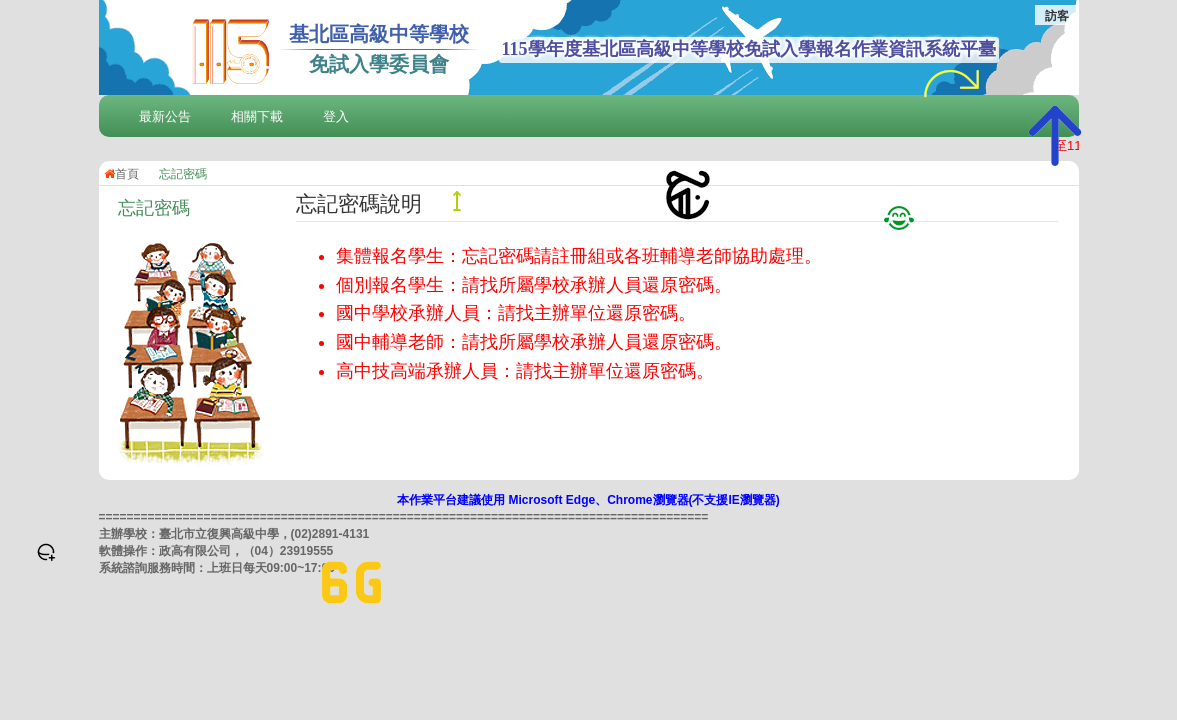 Image resolution: width=1177 pixels, height=720 pixels. I want to click on react with laughing emoji, so click(899, 218).